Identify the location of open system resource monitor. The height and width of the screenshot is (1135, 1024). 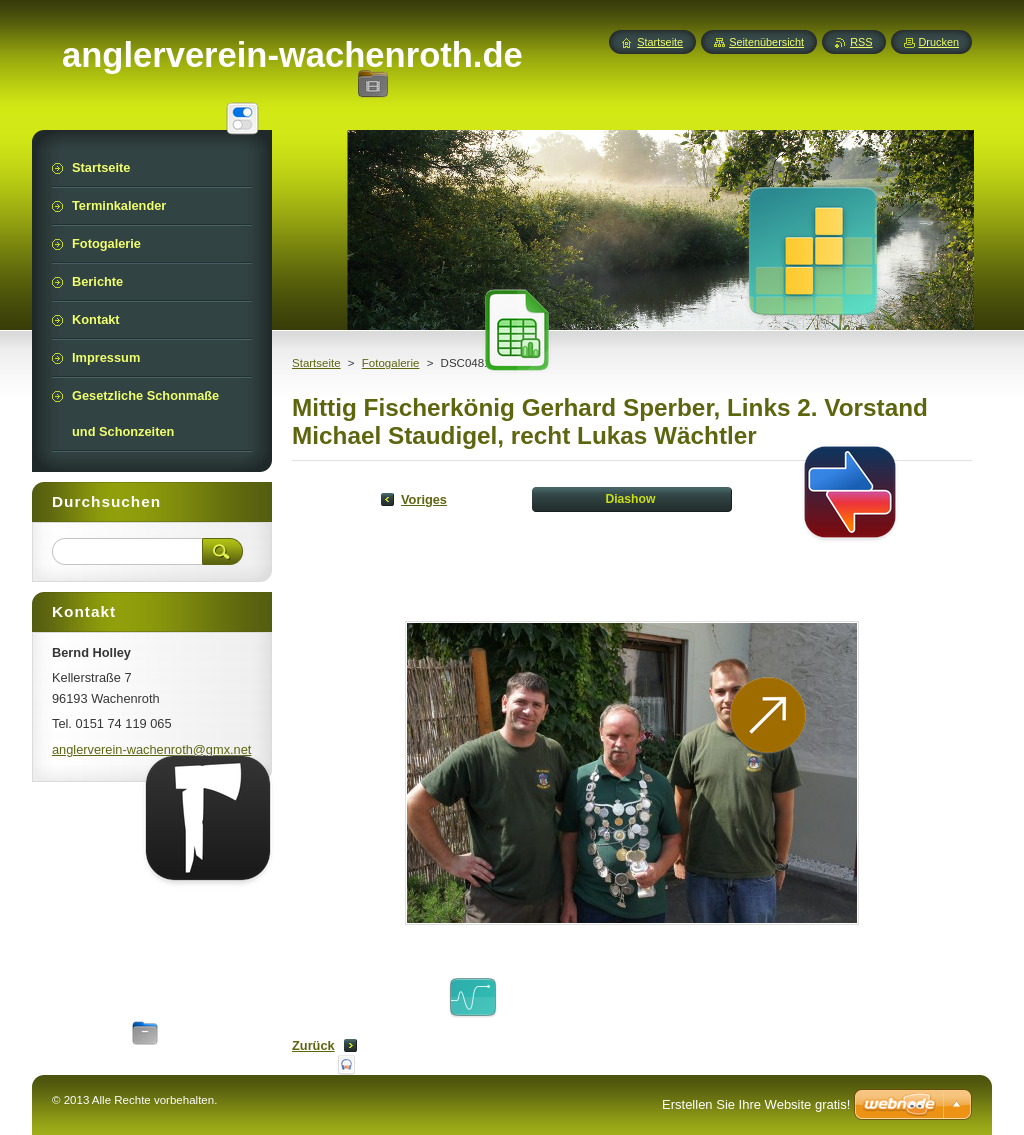
(473, 997).